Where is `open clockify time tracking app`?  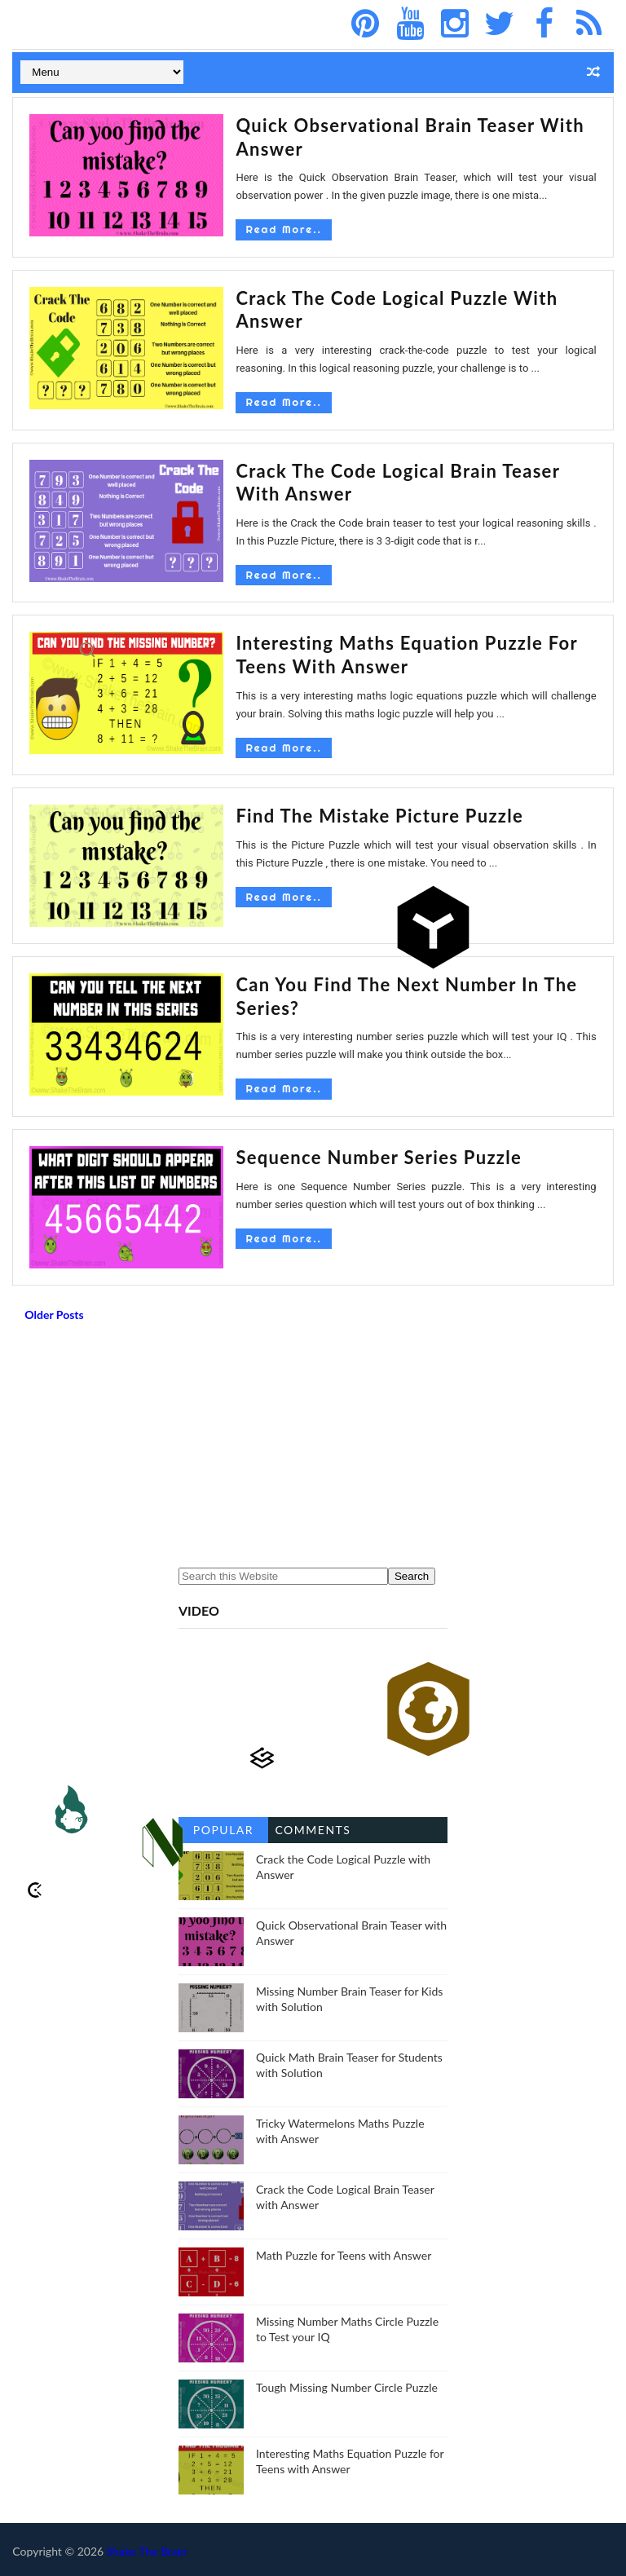
open clockify time tracking app is located at coordinates (34, 1890).